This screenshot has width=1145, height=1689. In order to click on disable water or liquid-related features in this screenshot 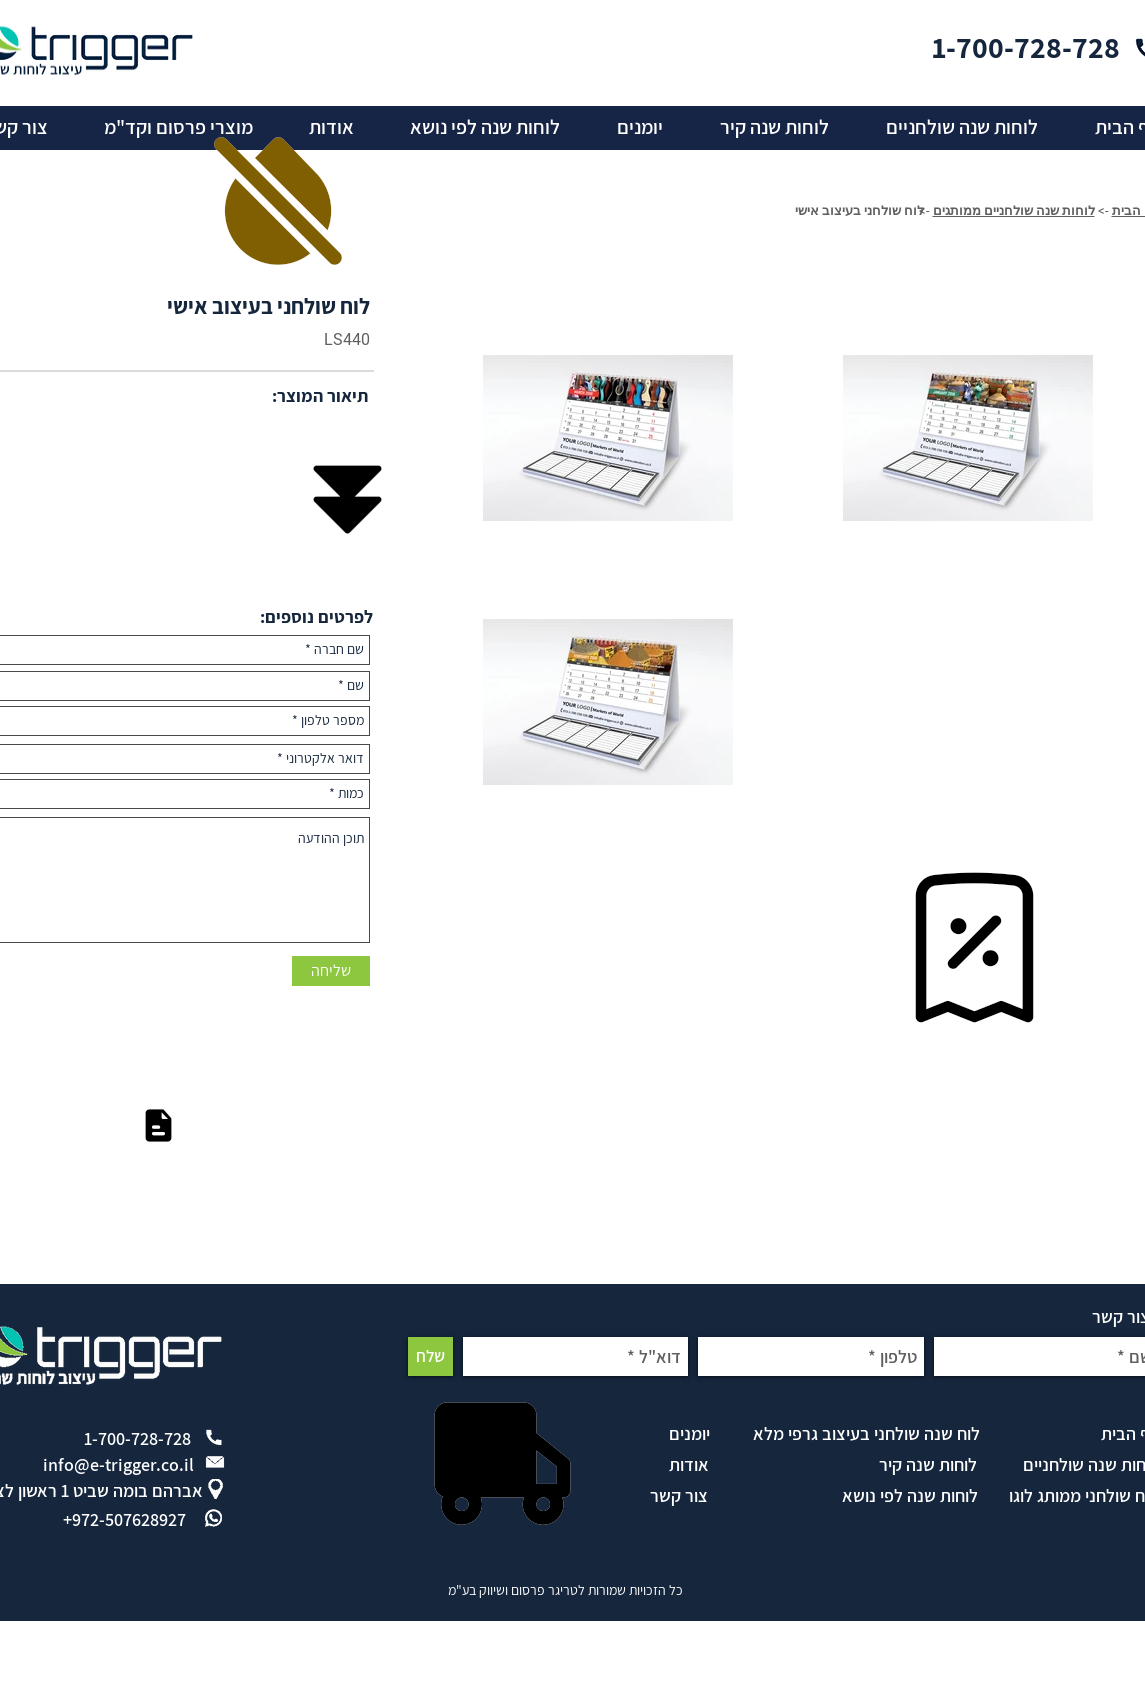, I will do `click(278, 201)`.